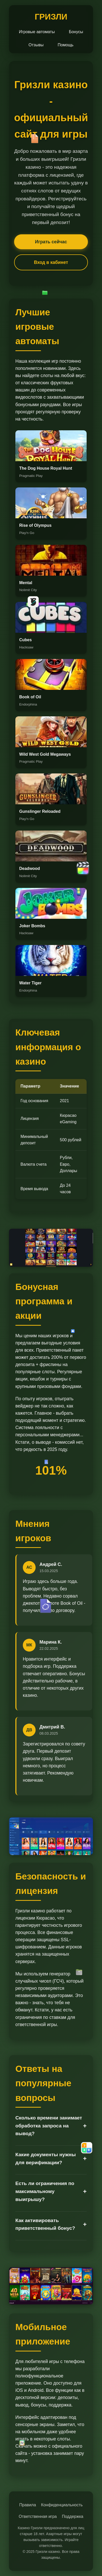  Describe the element at coordinates (35, 139) in the screenshot. I see `open a compressed archive file` at that location.